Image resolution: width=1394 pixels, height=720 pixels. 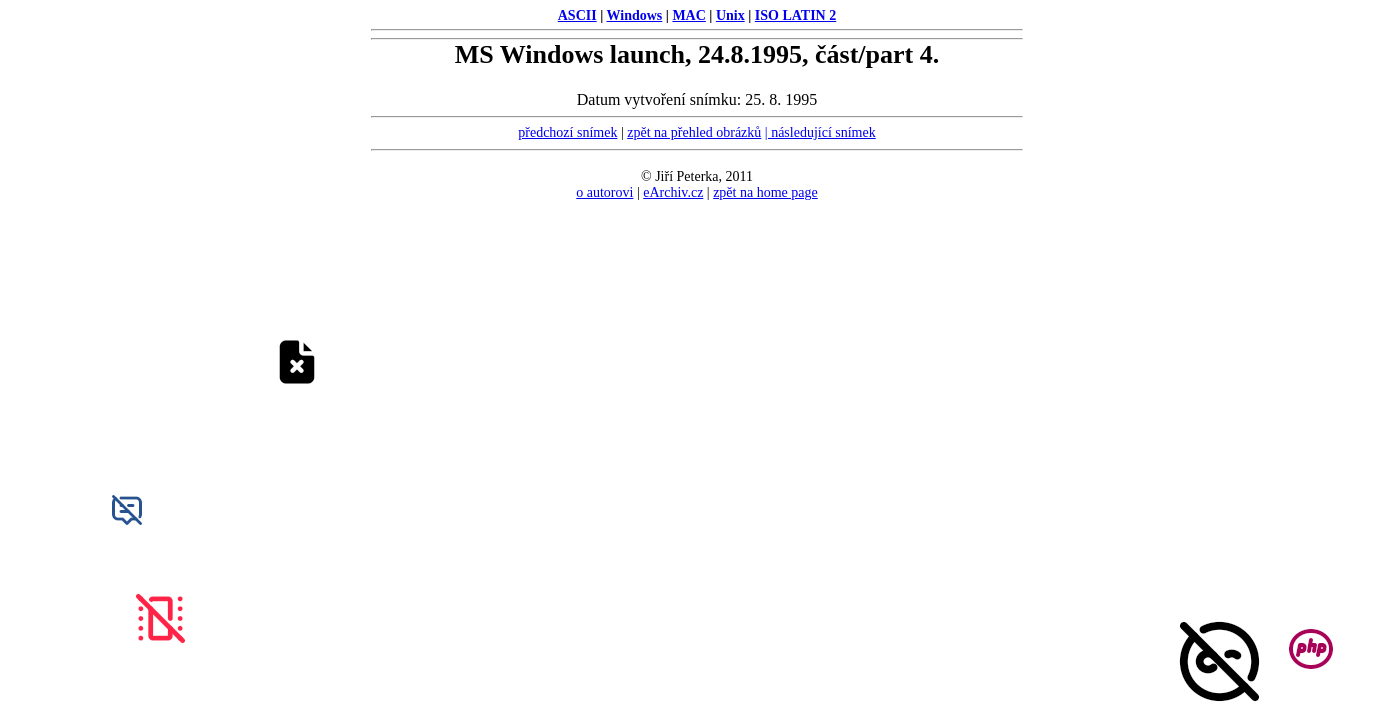 What do you see at coordinates (1219, 661) in the screenshot?
I see `indicates content is not under creative commons license` at bounding box center [1219, 661].